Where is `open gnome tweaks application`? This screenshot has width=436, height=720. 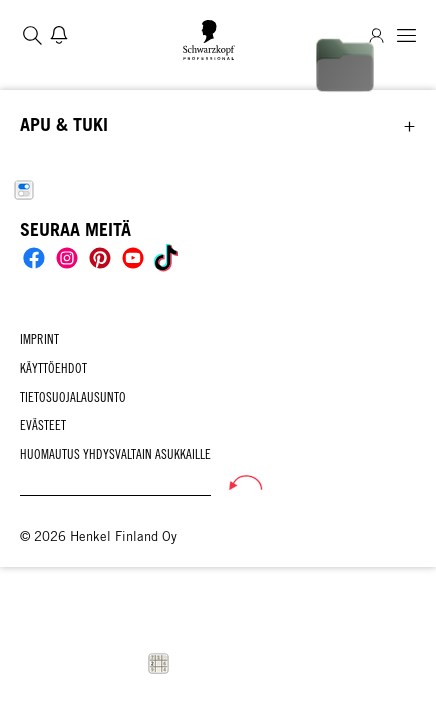 open gnome tweaks application is located at coordinates (24, 190).